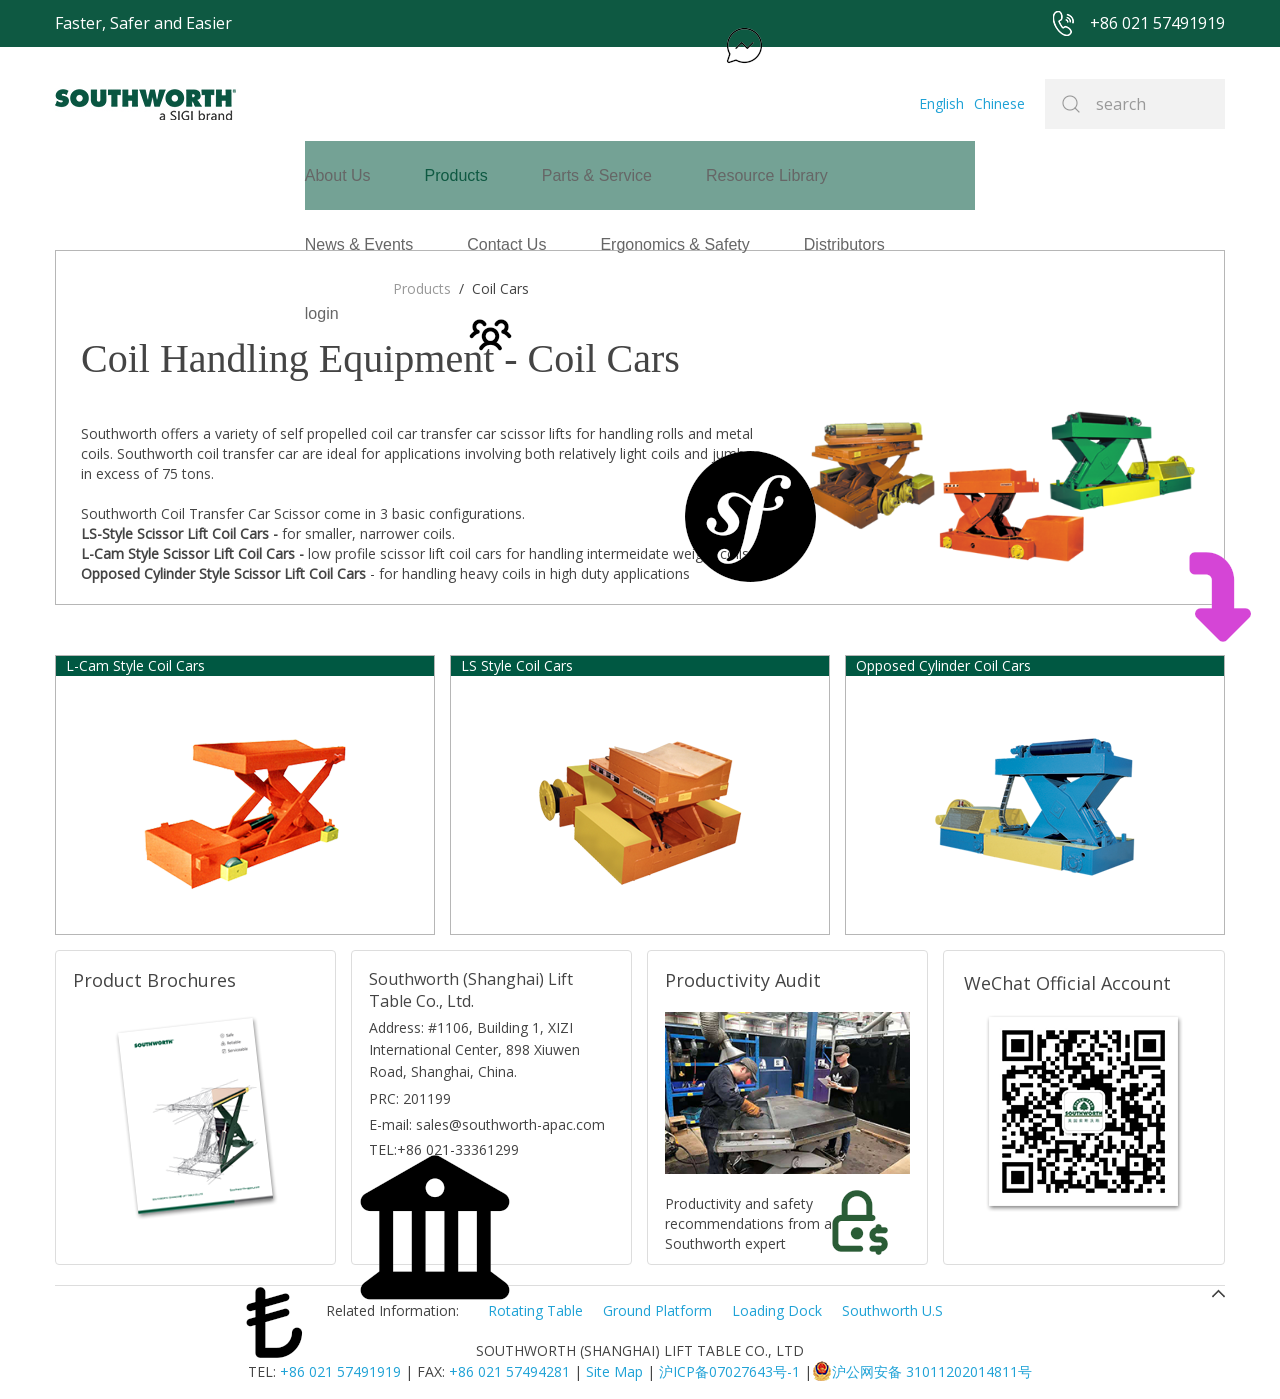  What do you see at coordinates (857, 1221) in the screenshot?
I see `indicates content requires payment to access` at bounding box center [857, 1221].